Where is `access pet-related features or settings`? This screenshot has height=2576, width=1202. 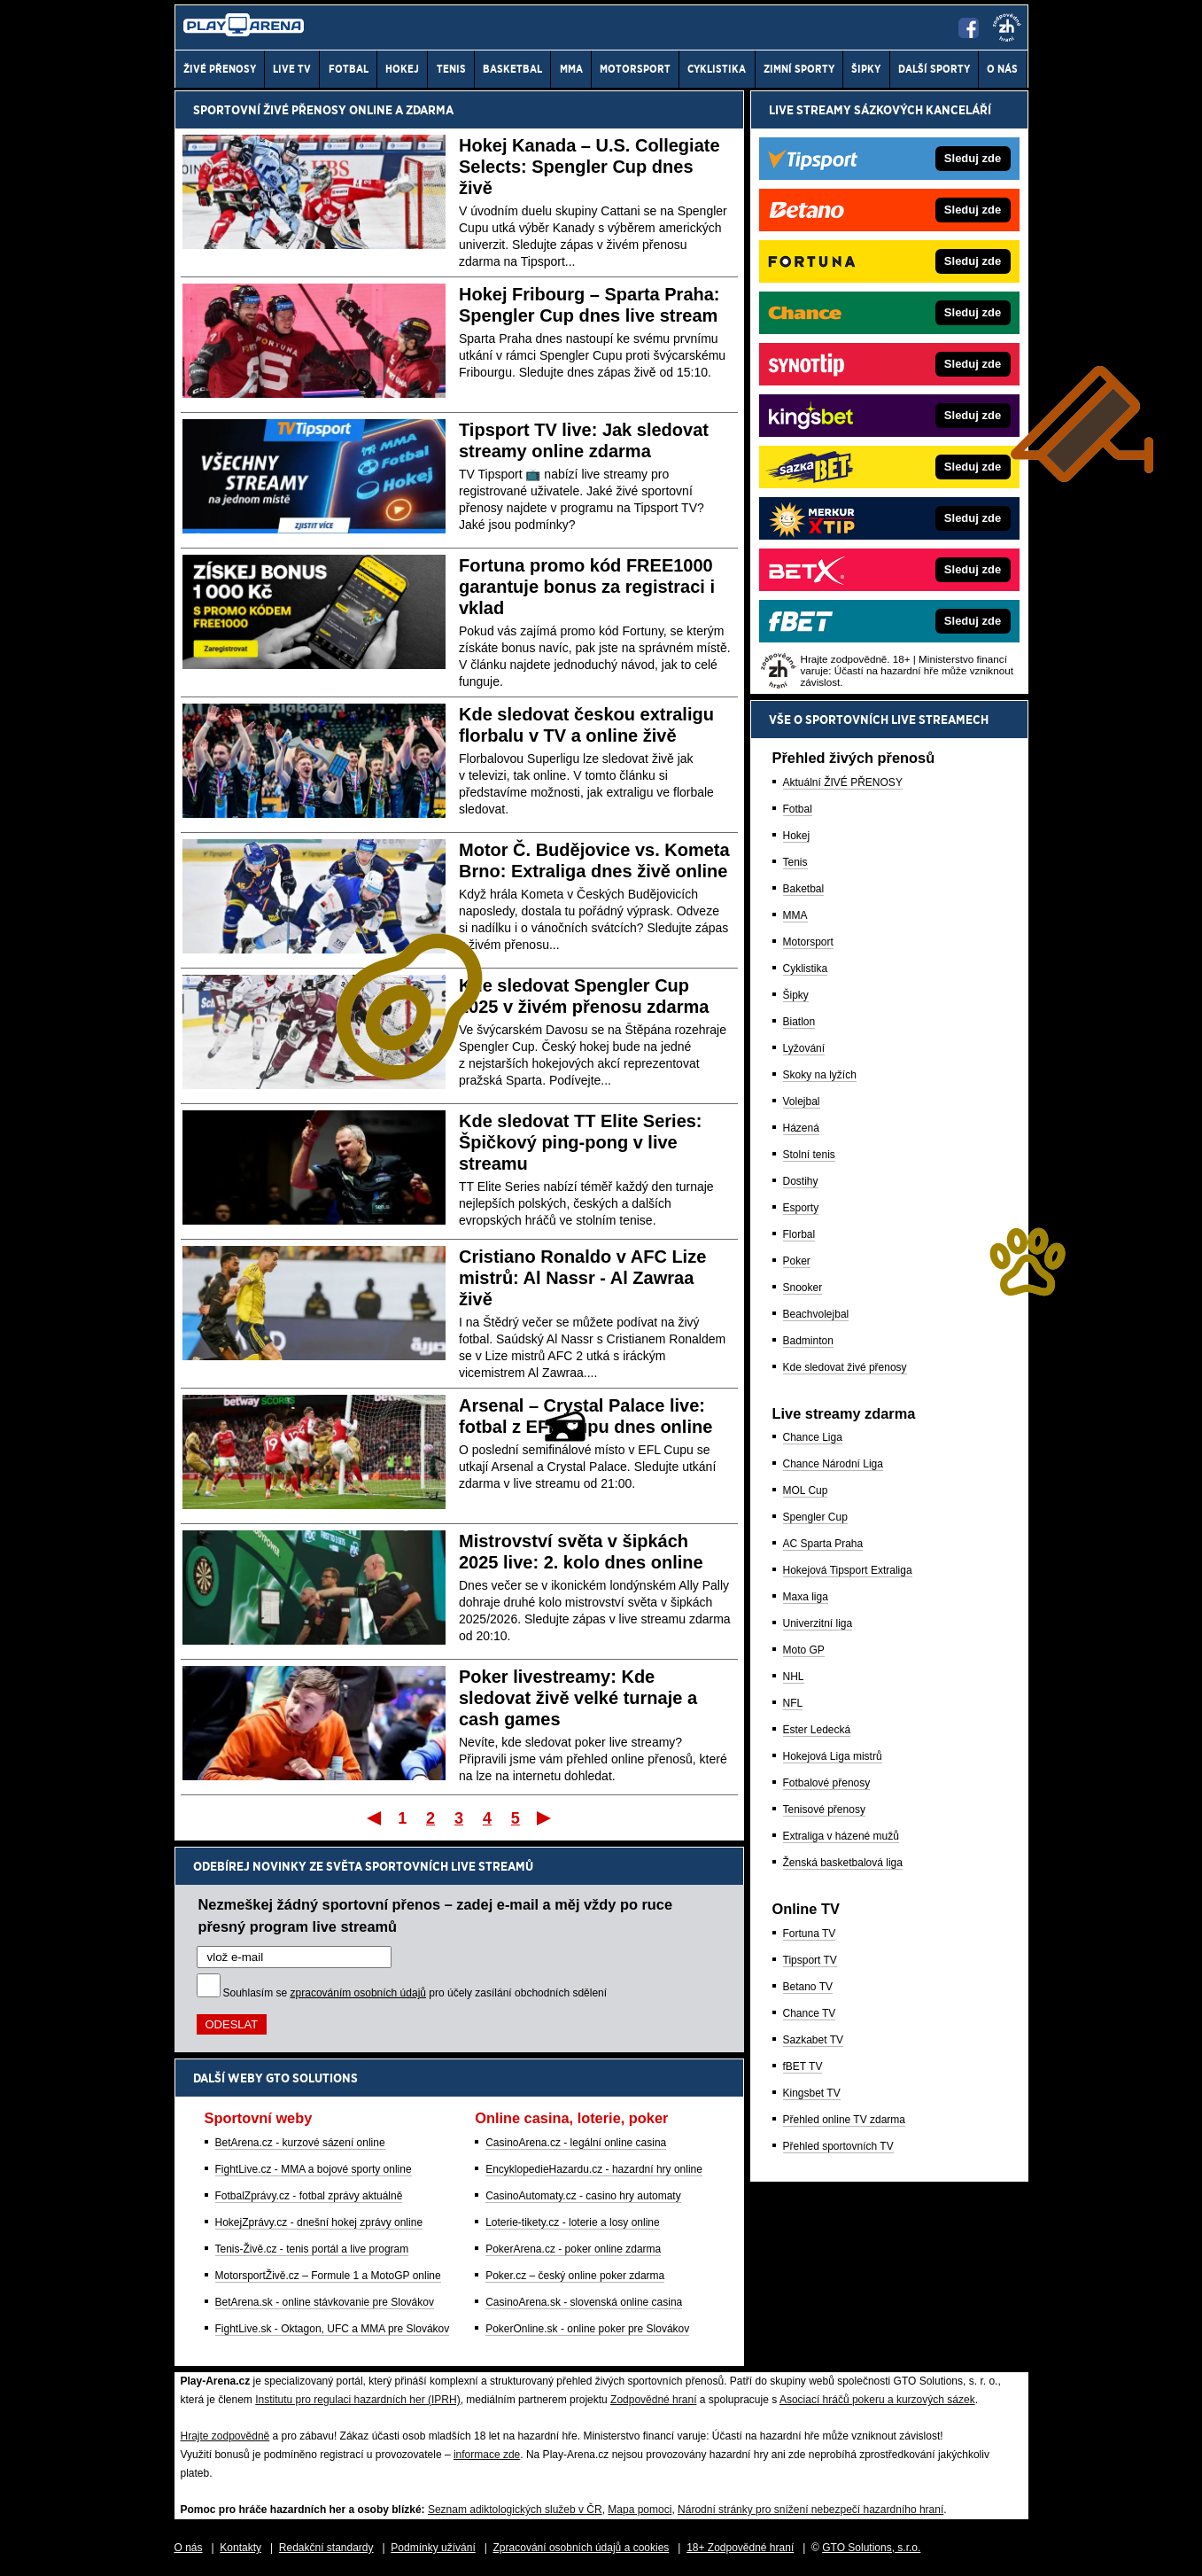
access pet-related features or settings is located at coordinates (1028, 1262).